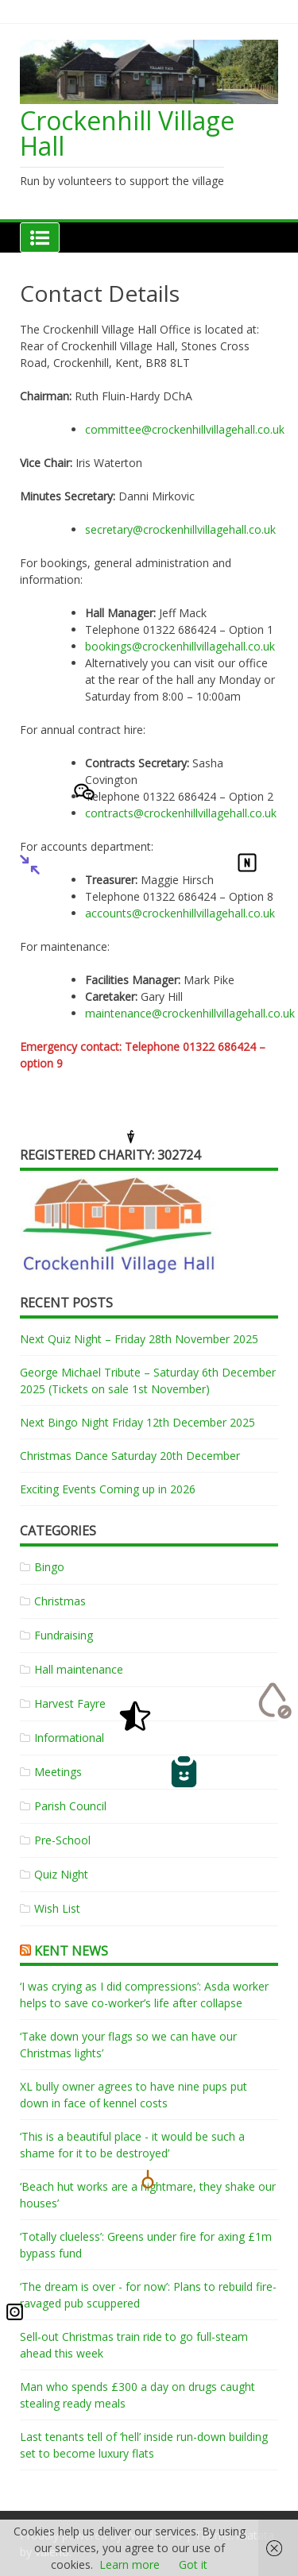 The height and width of the screenshot is (2576, 298). Describe the element at coordinates (273, 1700) in the screenshot. I see `disable water or liquid-related feature` at that location.